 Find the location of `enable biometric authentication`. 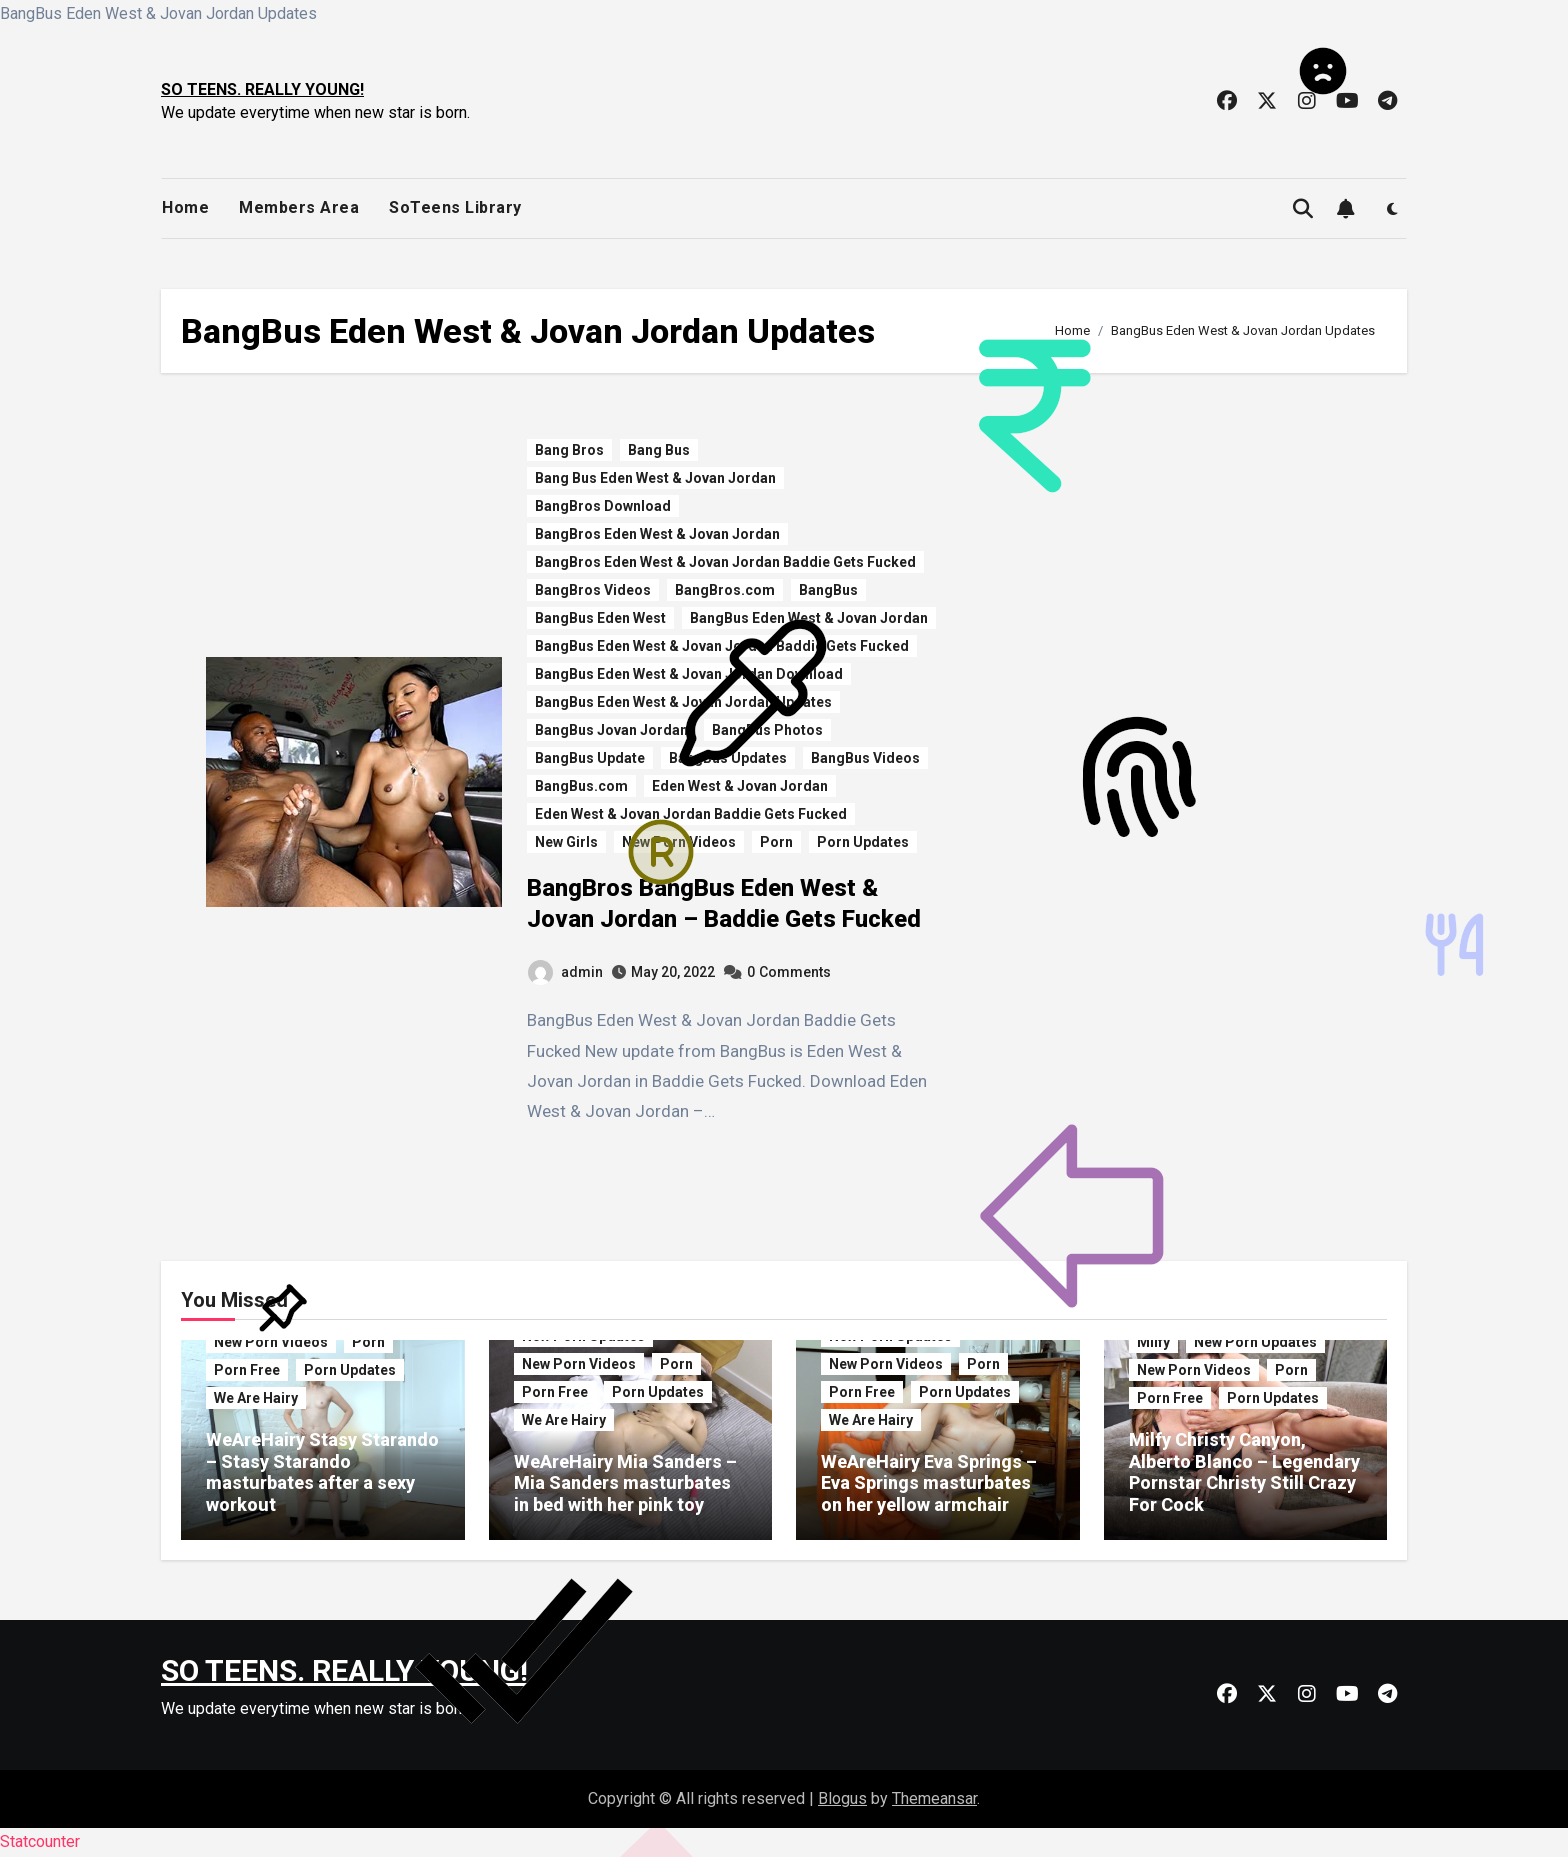

enable biometric authentication is located at coordinates (1137, 777).